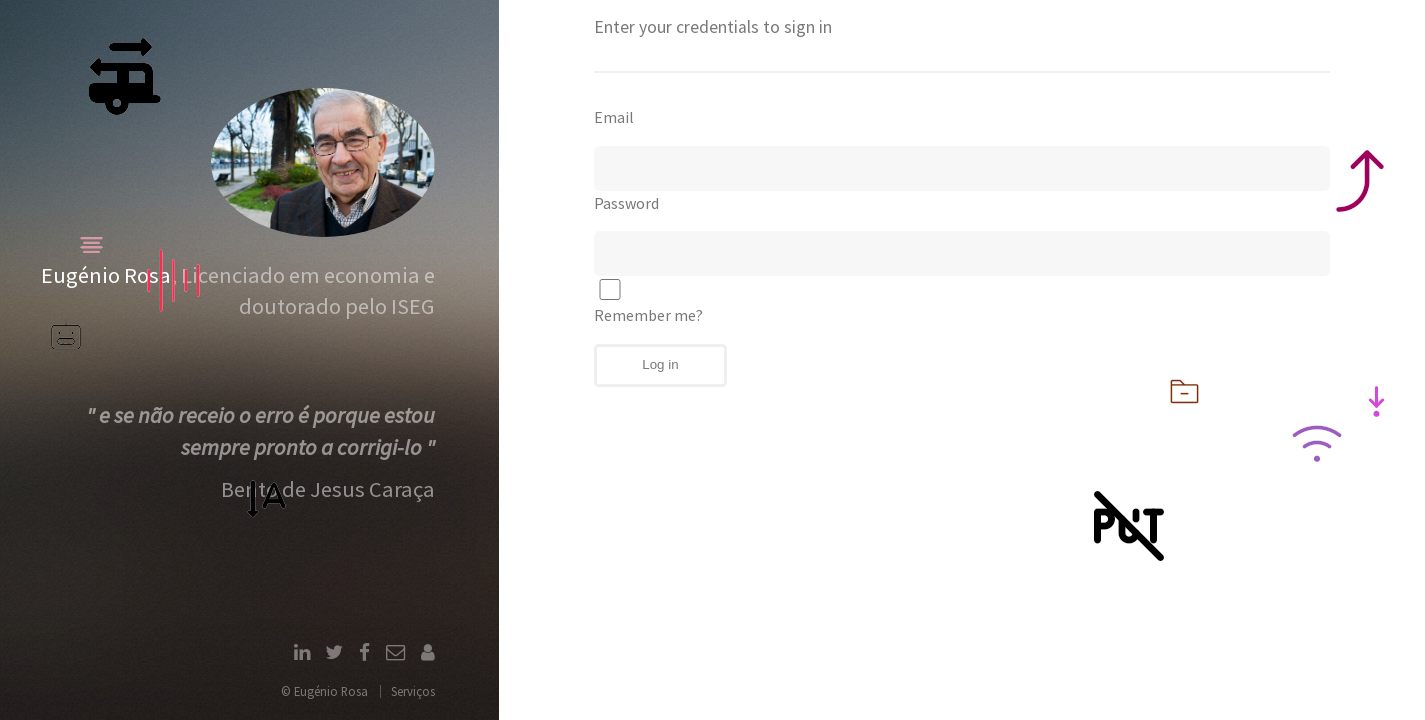 The image size is (1425, 720). What do you see at coordinates (91, 245) in the screenshot?
I see `center align text` at bounding box center [91, 245].